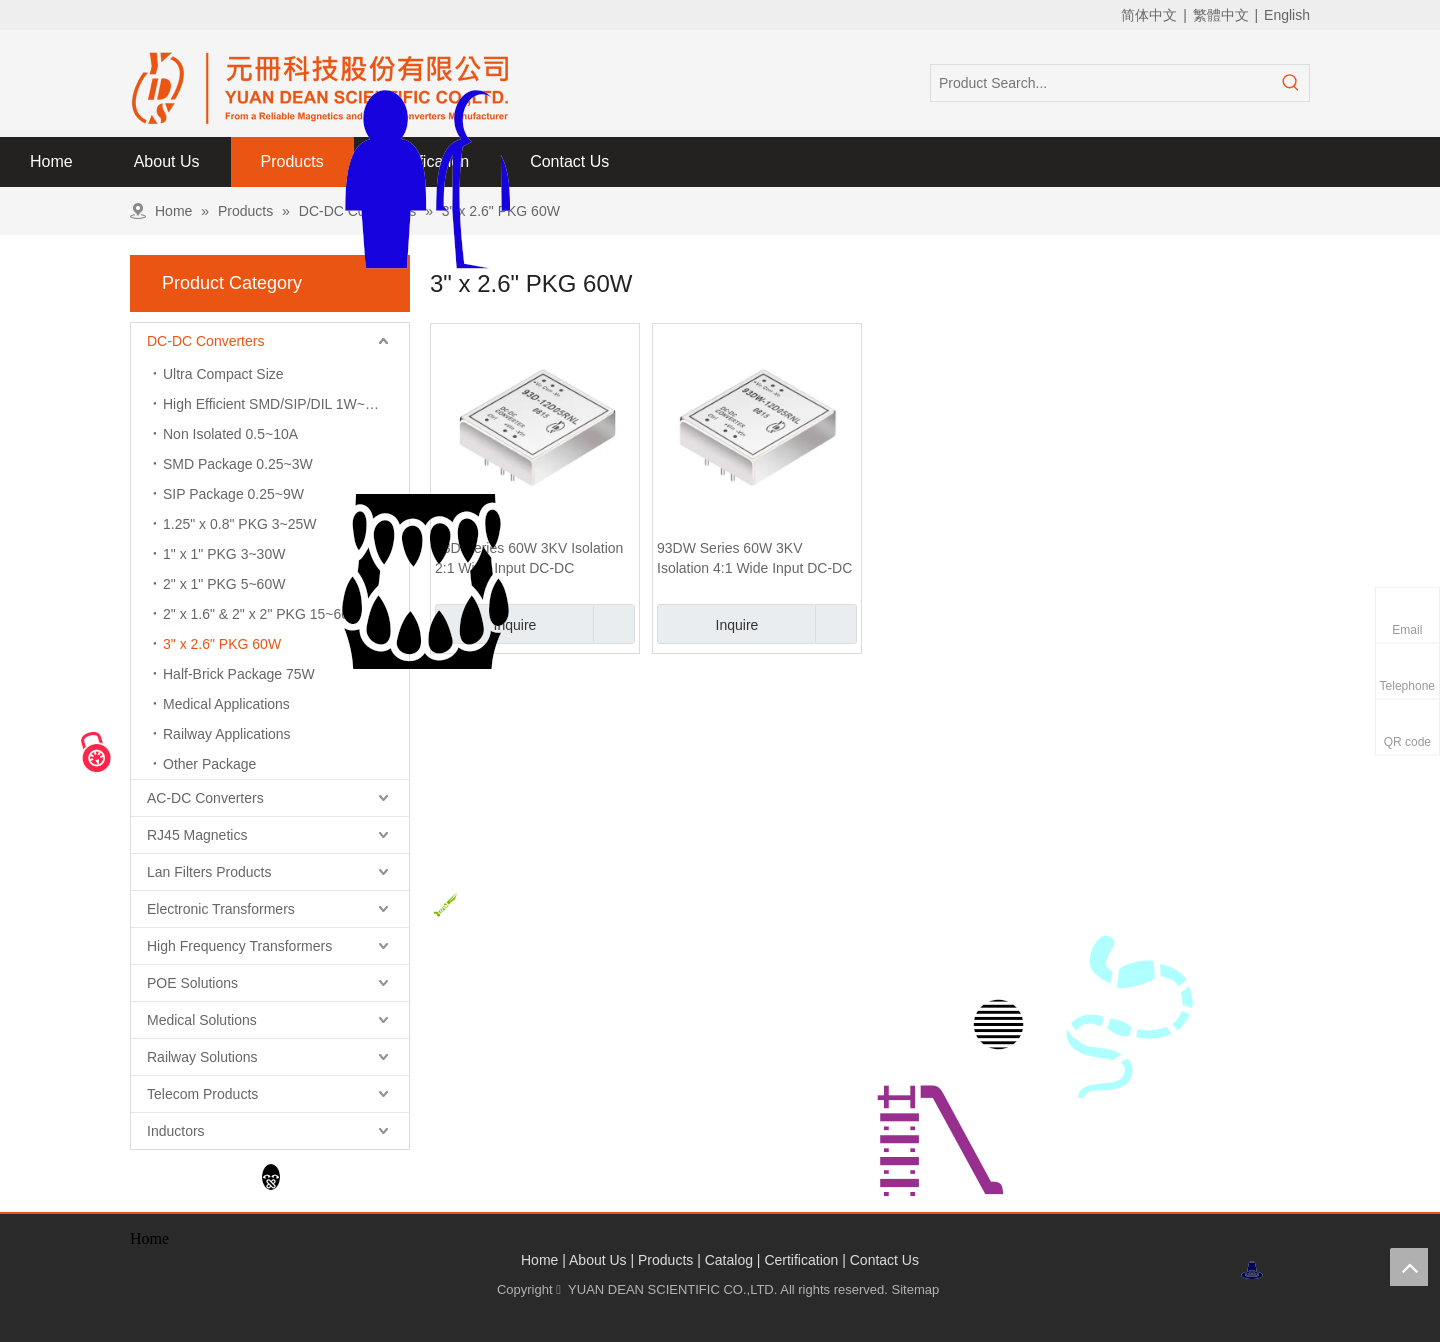  What do you see at coordinates (445, 904) in the screenshot?
I see `equip a bone knife weapon` at bounding box center [445, 904].